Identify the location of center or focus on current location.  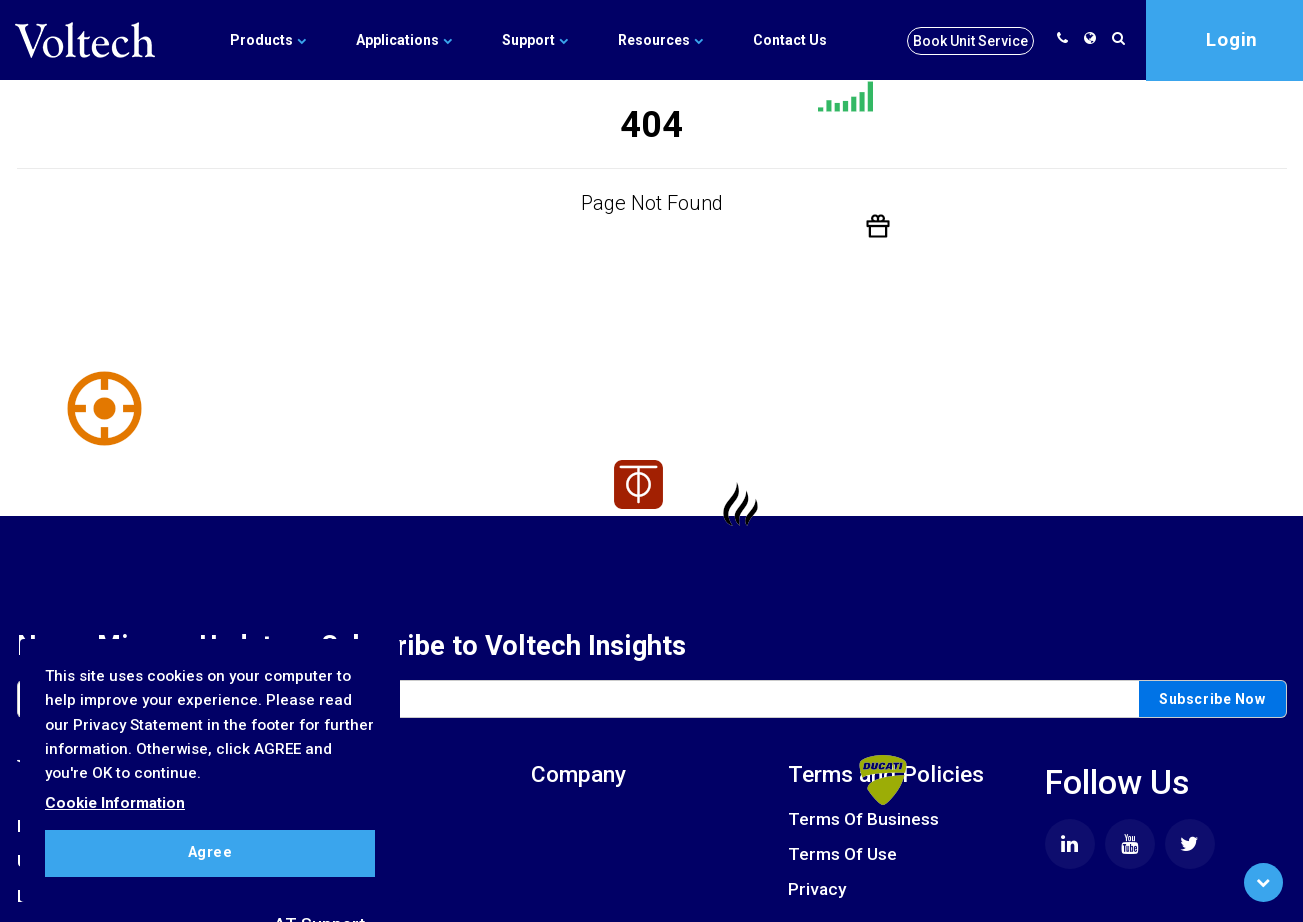
(104, 408).